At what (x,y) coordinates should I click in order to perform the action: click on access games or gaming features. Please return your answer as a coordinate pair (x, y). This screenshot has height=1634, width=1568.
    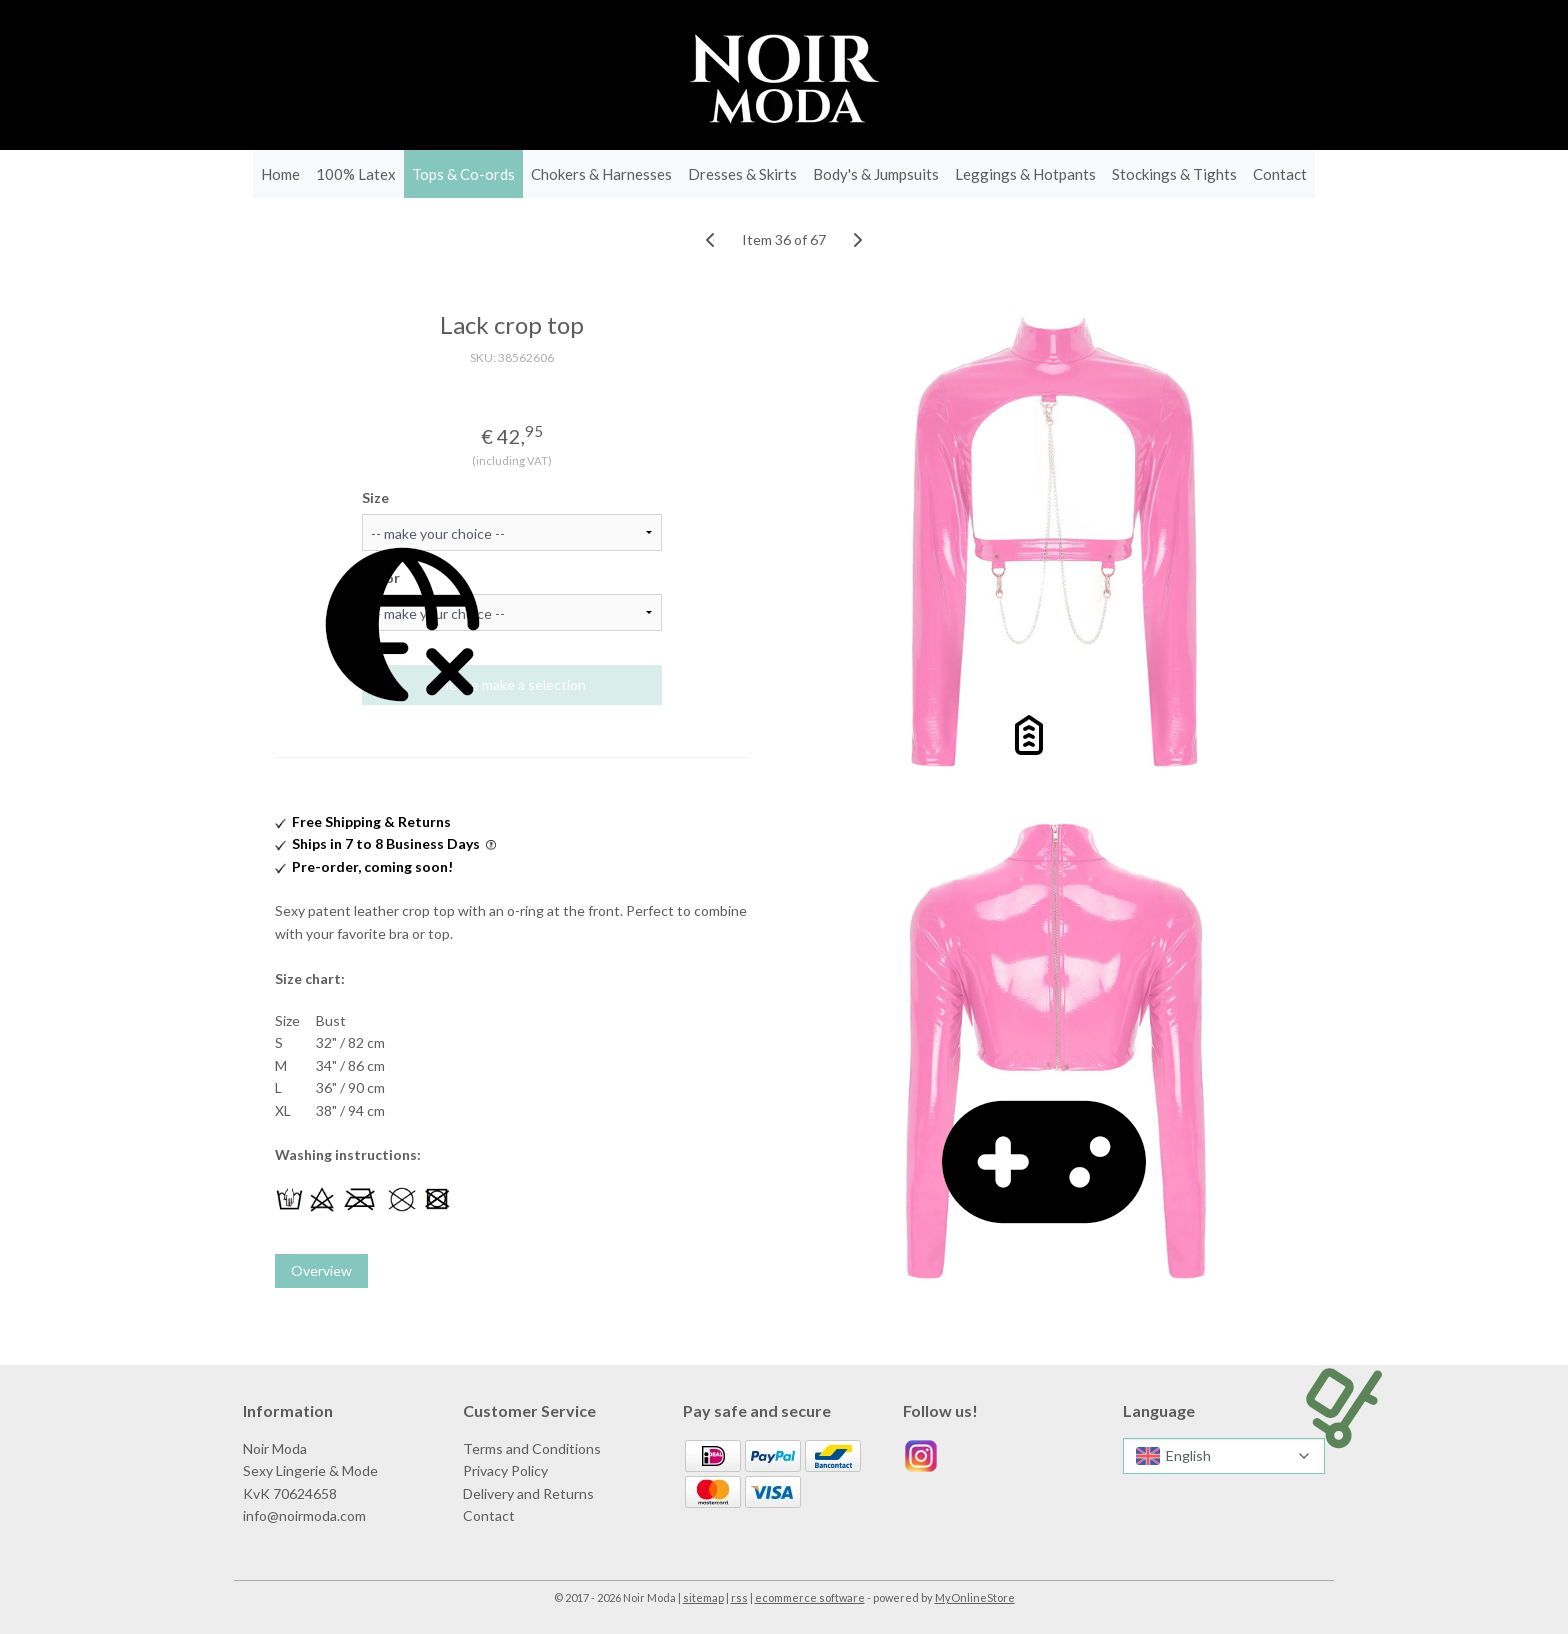
    Looking at the image, I should click on (1044, 1162).